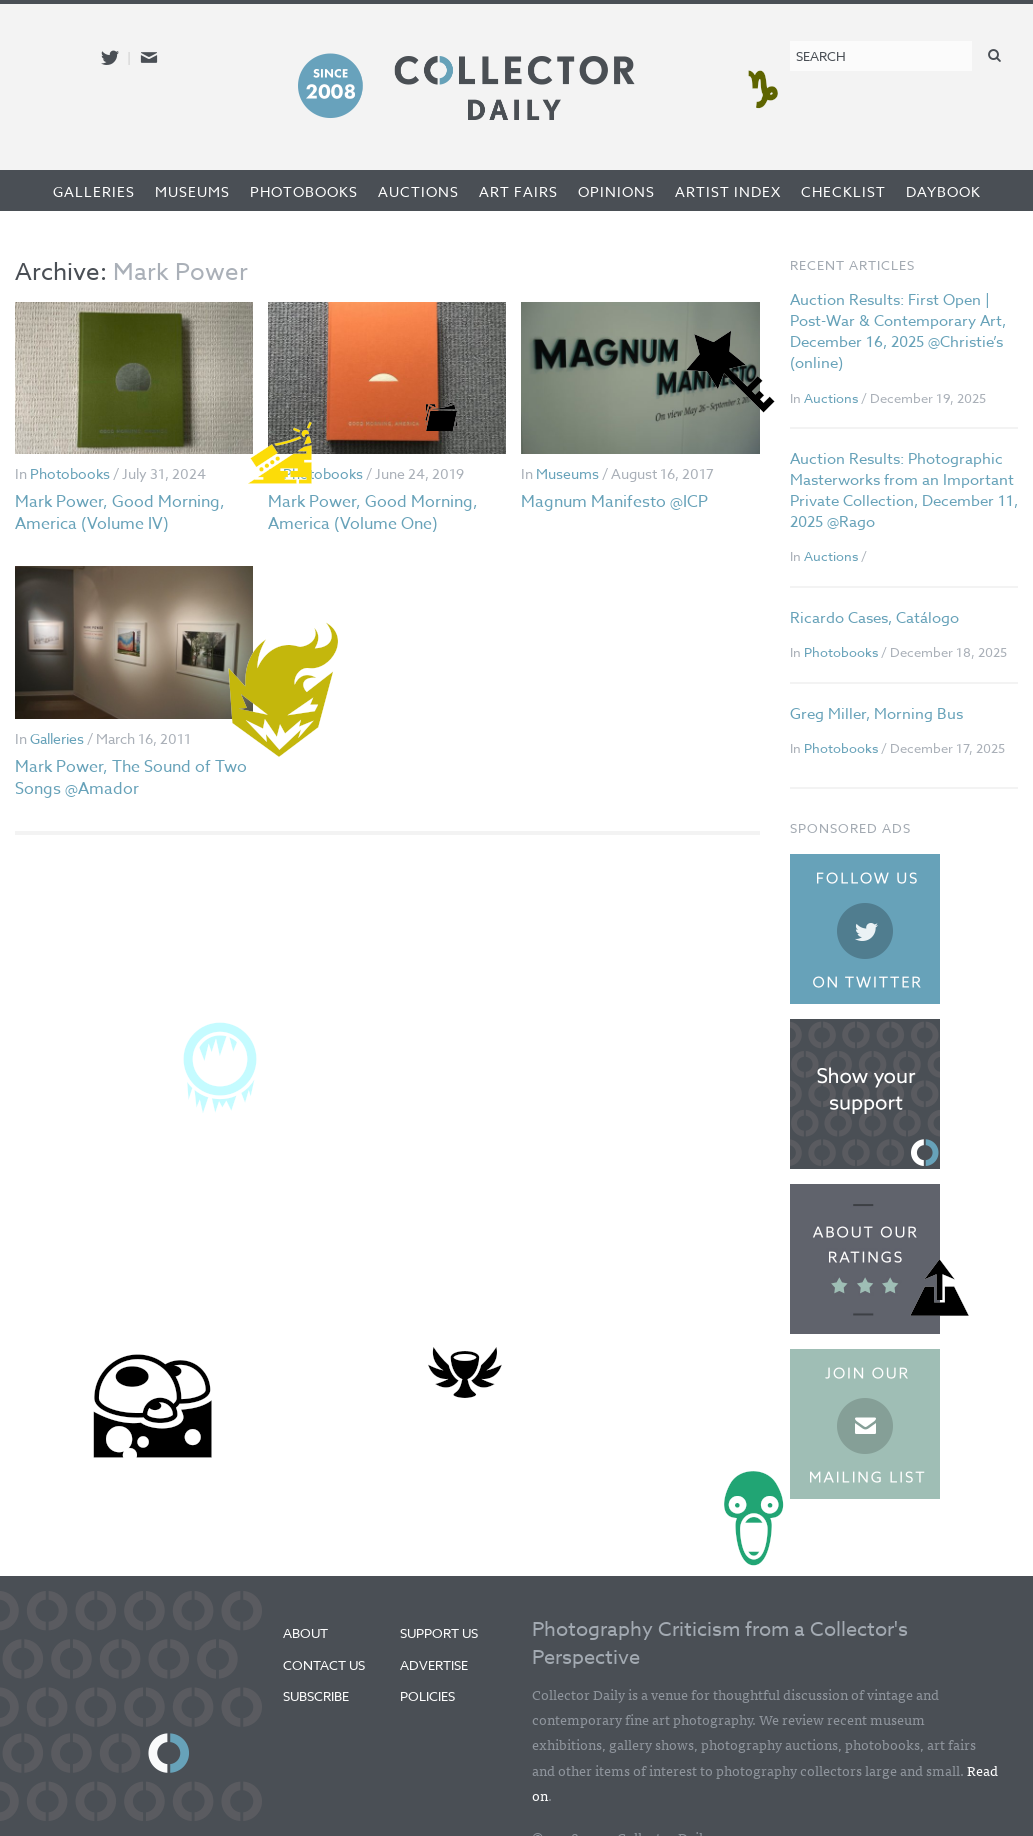 The width and height of the screenshot is (1033, 1836). Describe the element at coordinates (465, 1371) in the screenshot. I see `view legendary or rare item details` at that location.